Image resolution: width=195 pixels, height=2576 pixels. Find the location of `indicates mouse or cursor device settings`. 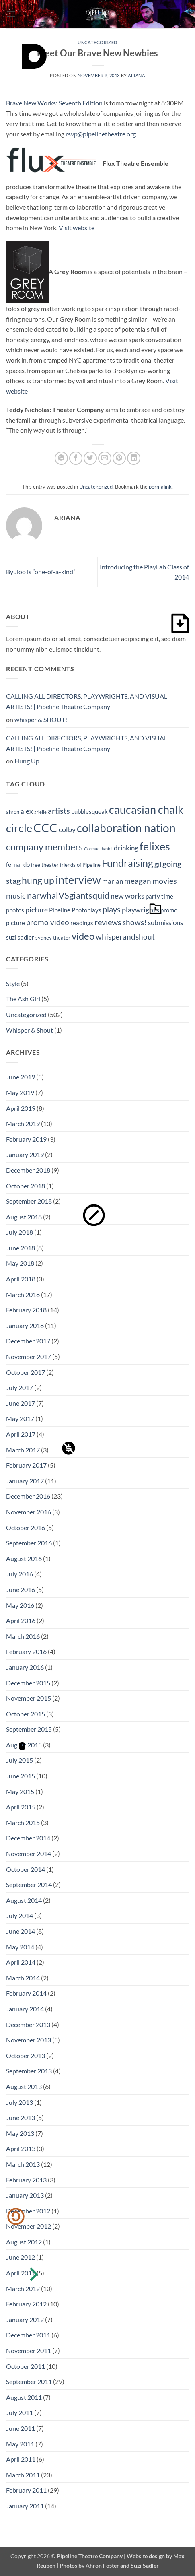

indicates mouse or cursor device settings is located at coordinates (22, 1746).